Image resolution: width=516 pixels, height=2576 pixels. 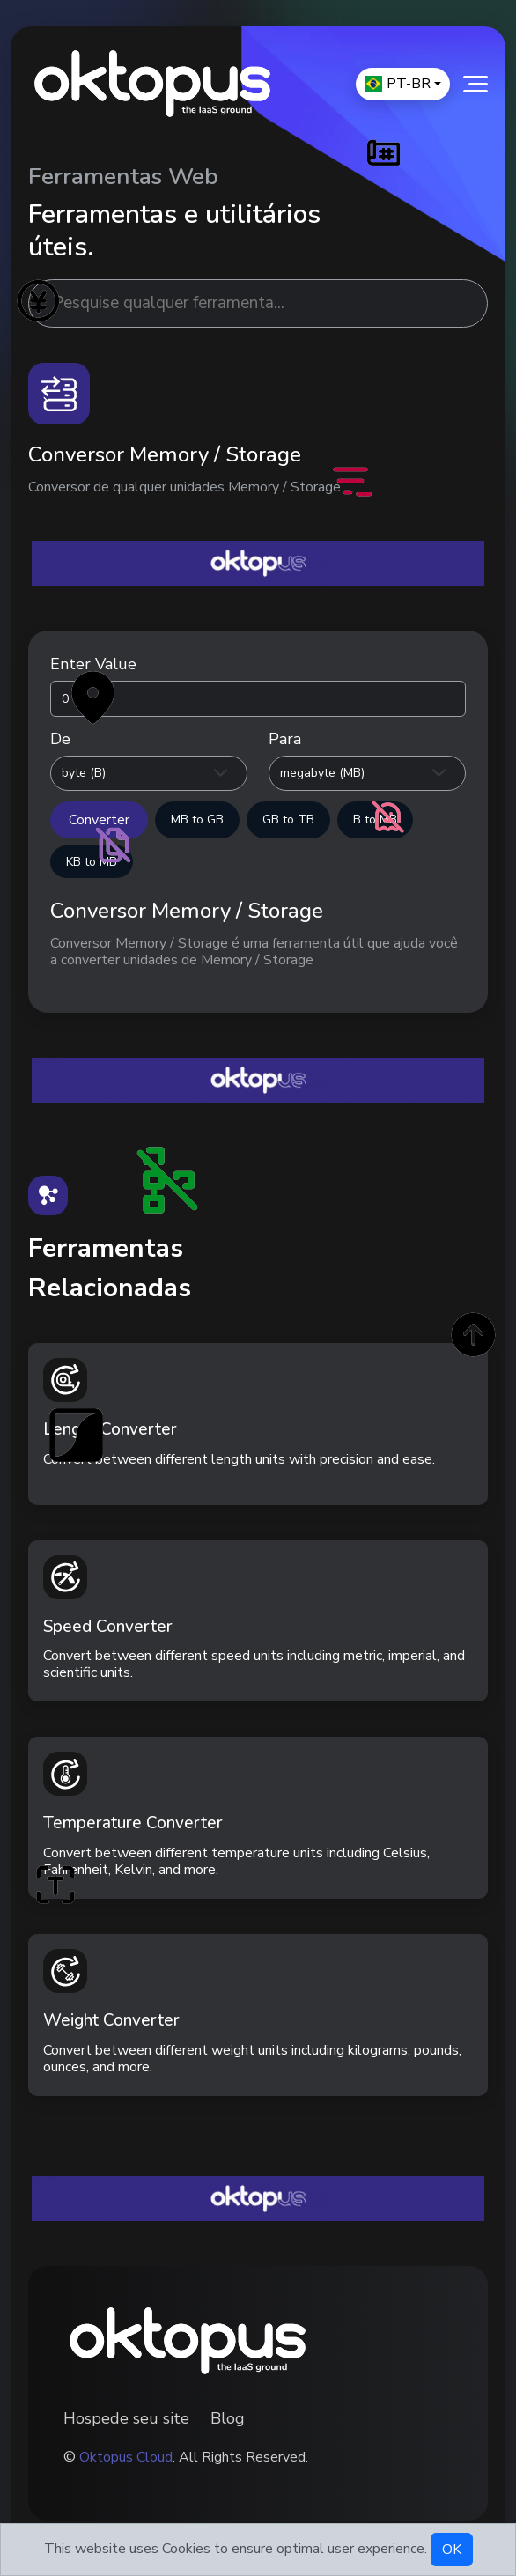 What do you see at coordinates (167, 1180) in the screenshot?
I see `disable schema or data structure view` at bounding box center [167, 1180].